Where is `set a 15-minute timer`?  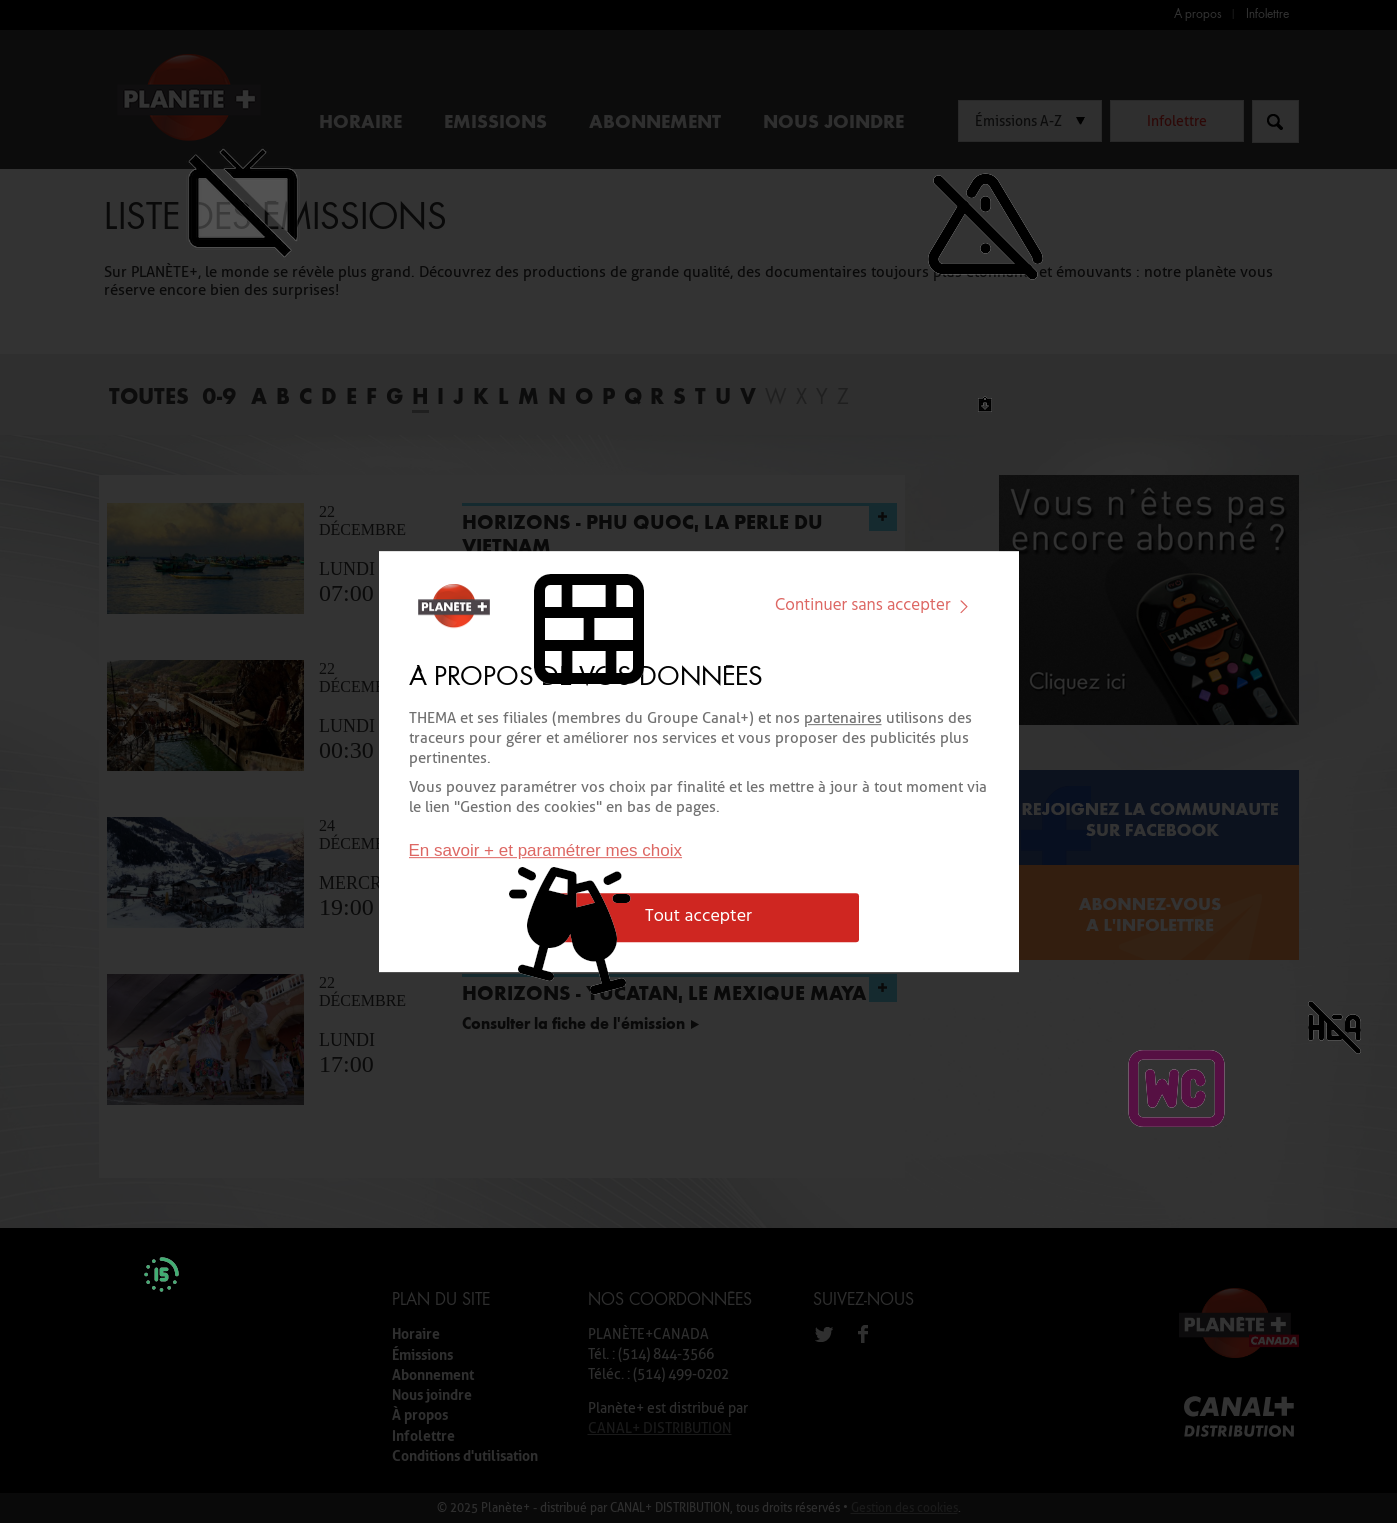
set a 15-minute timer is located at coordinates (161, 1274).